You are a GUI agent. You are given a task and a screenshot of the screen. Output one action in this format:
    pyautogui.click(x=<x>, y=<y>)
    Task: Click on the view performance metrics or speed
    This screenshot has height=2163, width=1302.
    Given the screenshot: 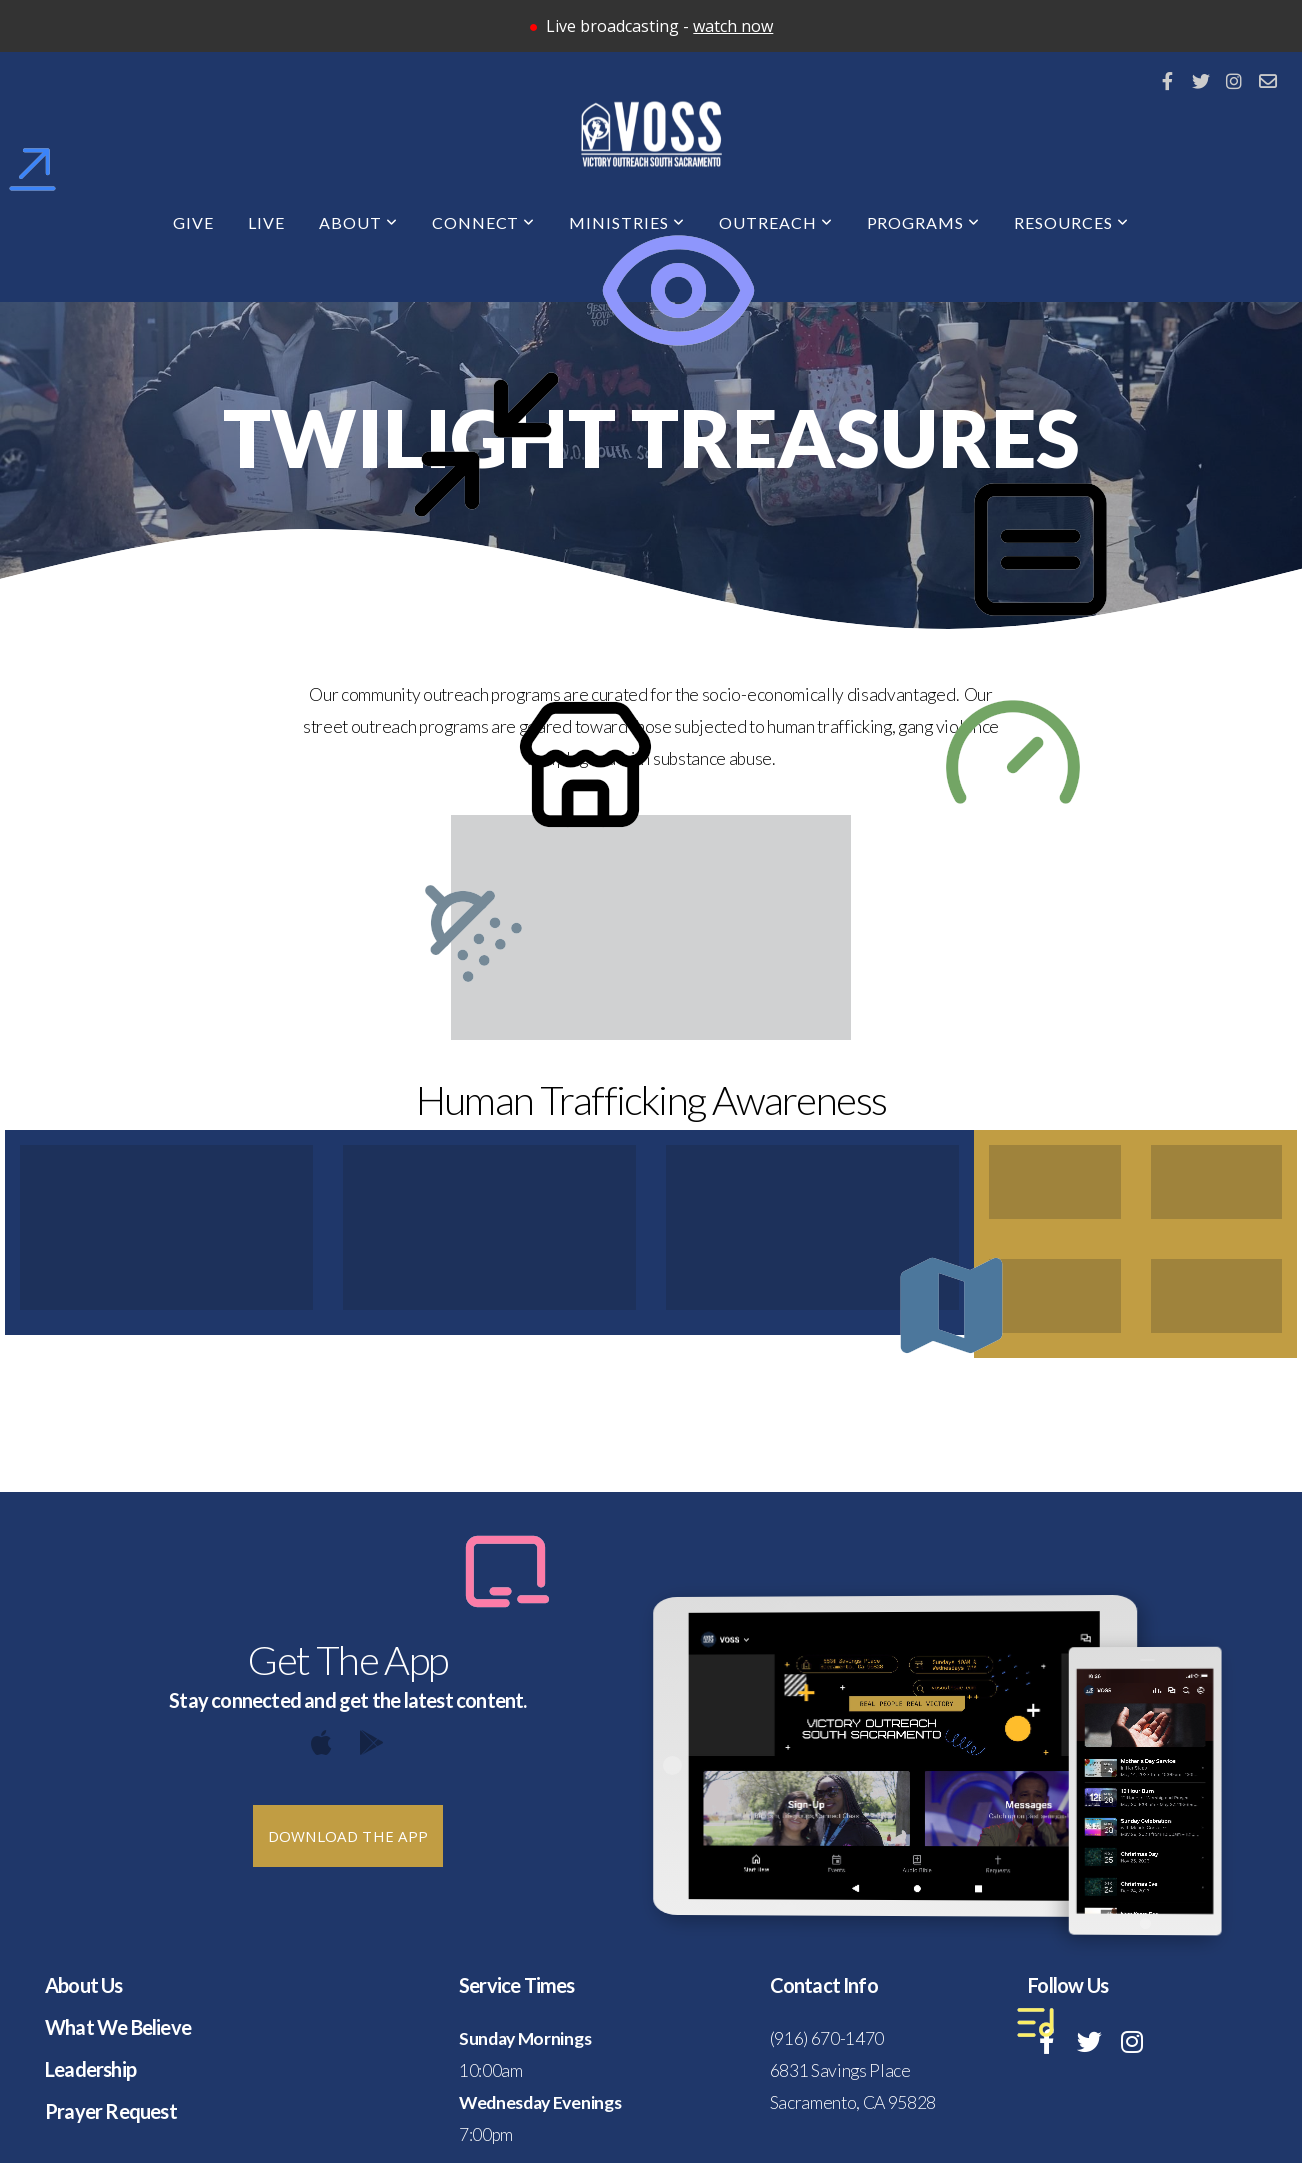 What is the action you would take?
    pyautogui.click(x=1013, y=755)
    